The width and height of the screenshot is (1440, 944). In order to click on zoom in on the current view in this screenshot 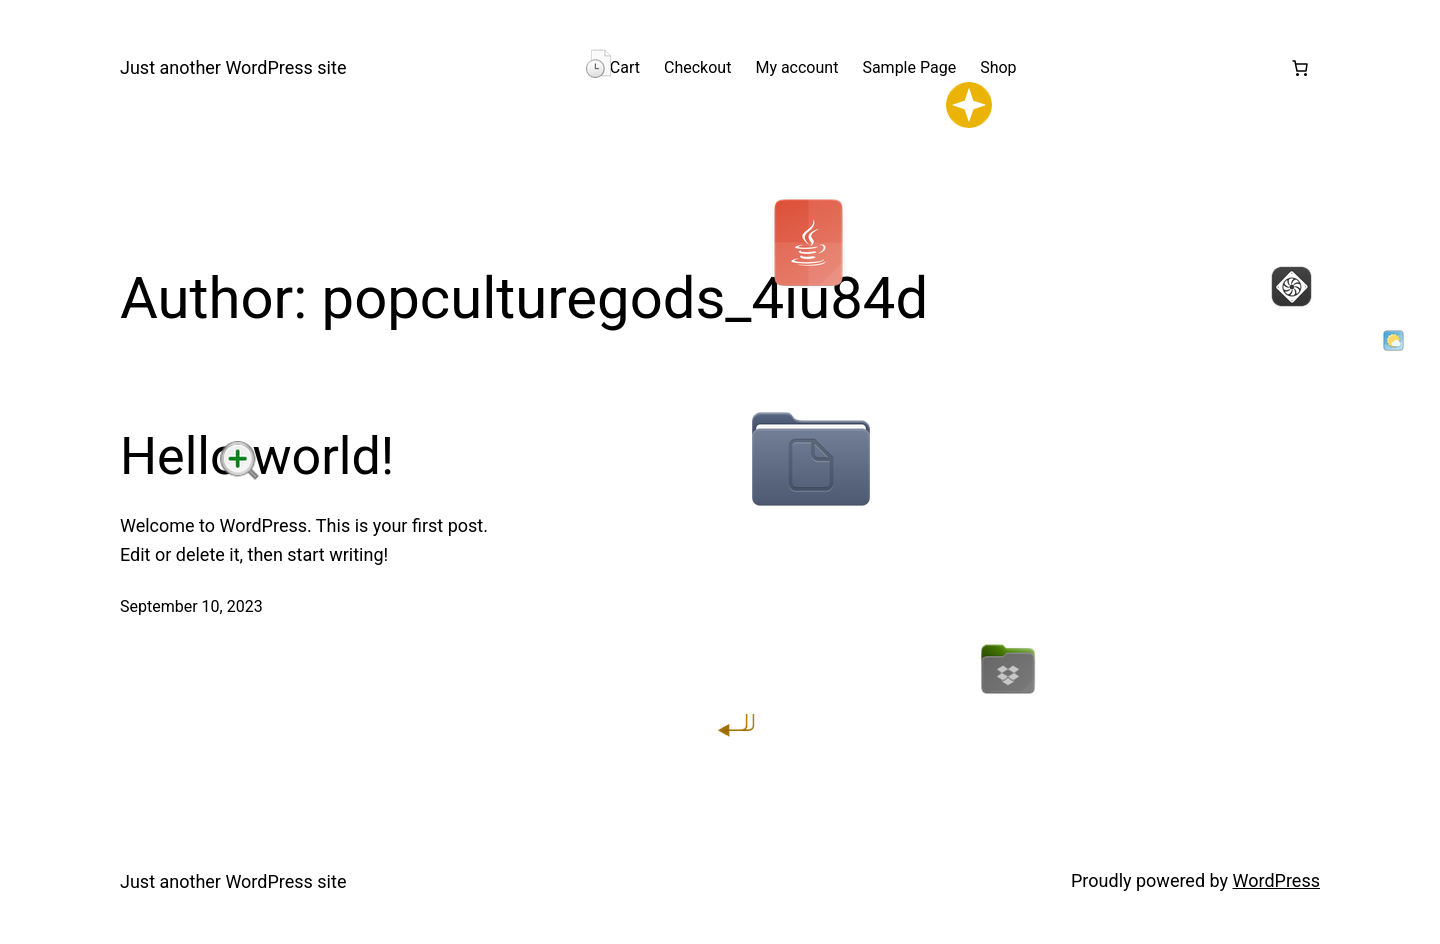, I will do `click(239, 460)`.